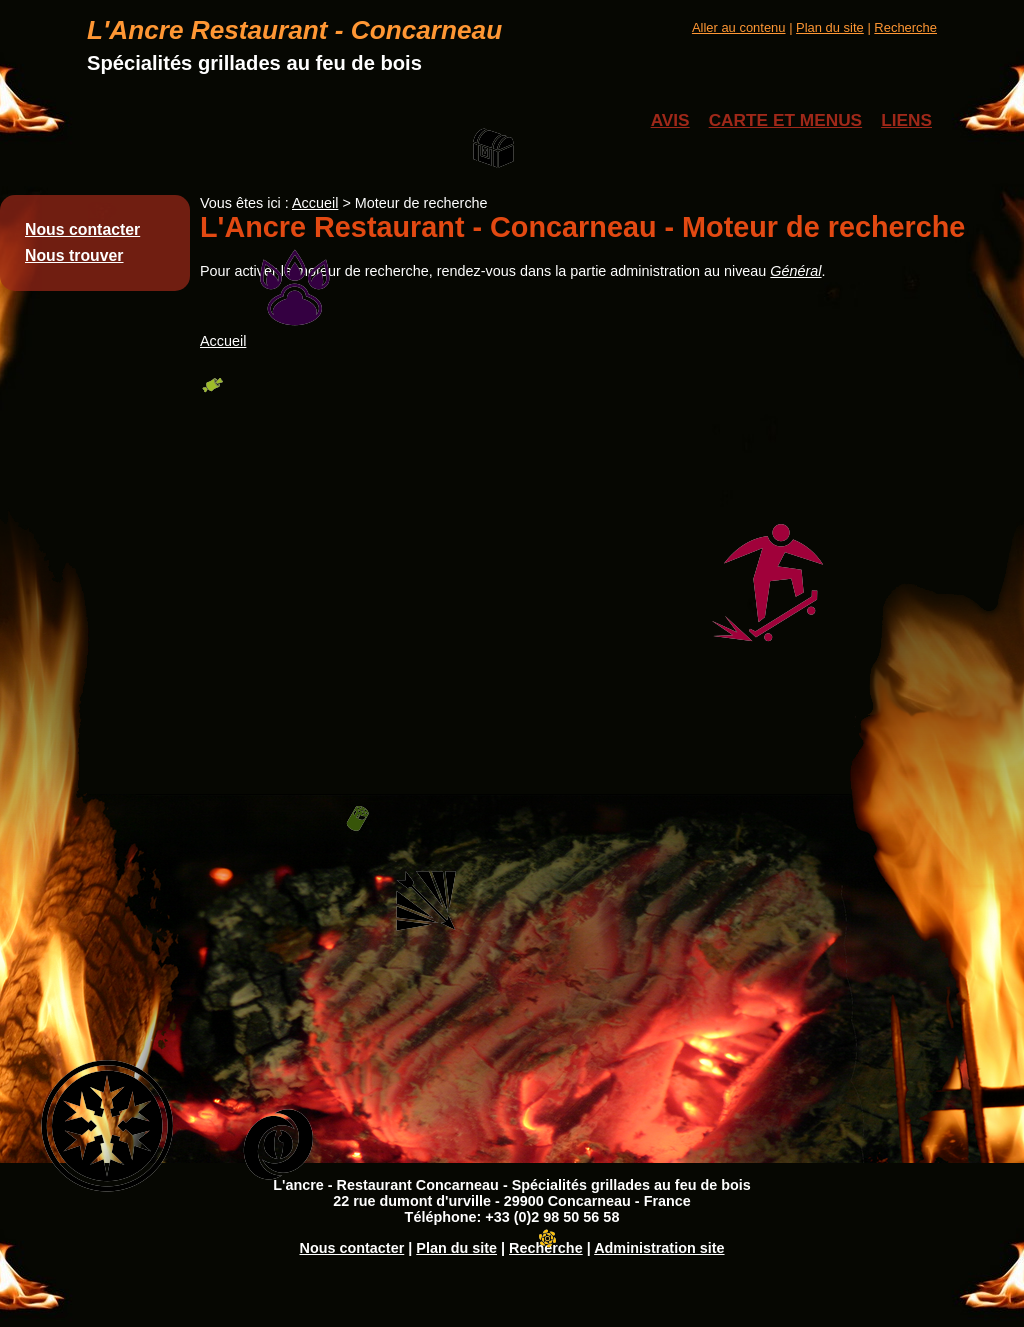 The height and width of the screenshot is (1327, 1024). Describe the element at coordinates (426, 901) in the screenshot. I see `activate piercing or armor-penetrating attack` at that location.